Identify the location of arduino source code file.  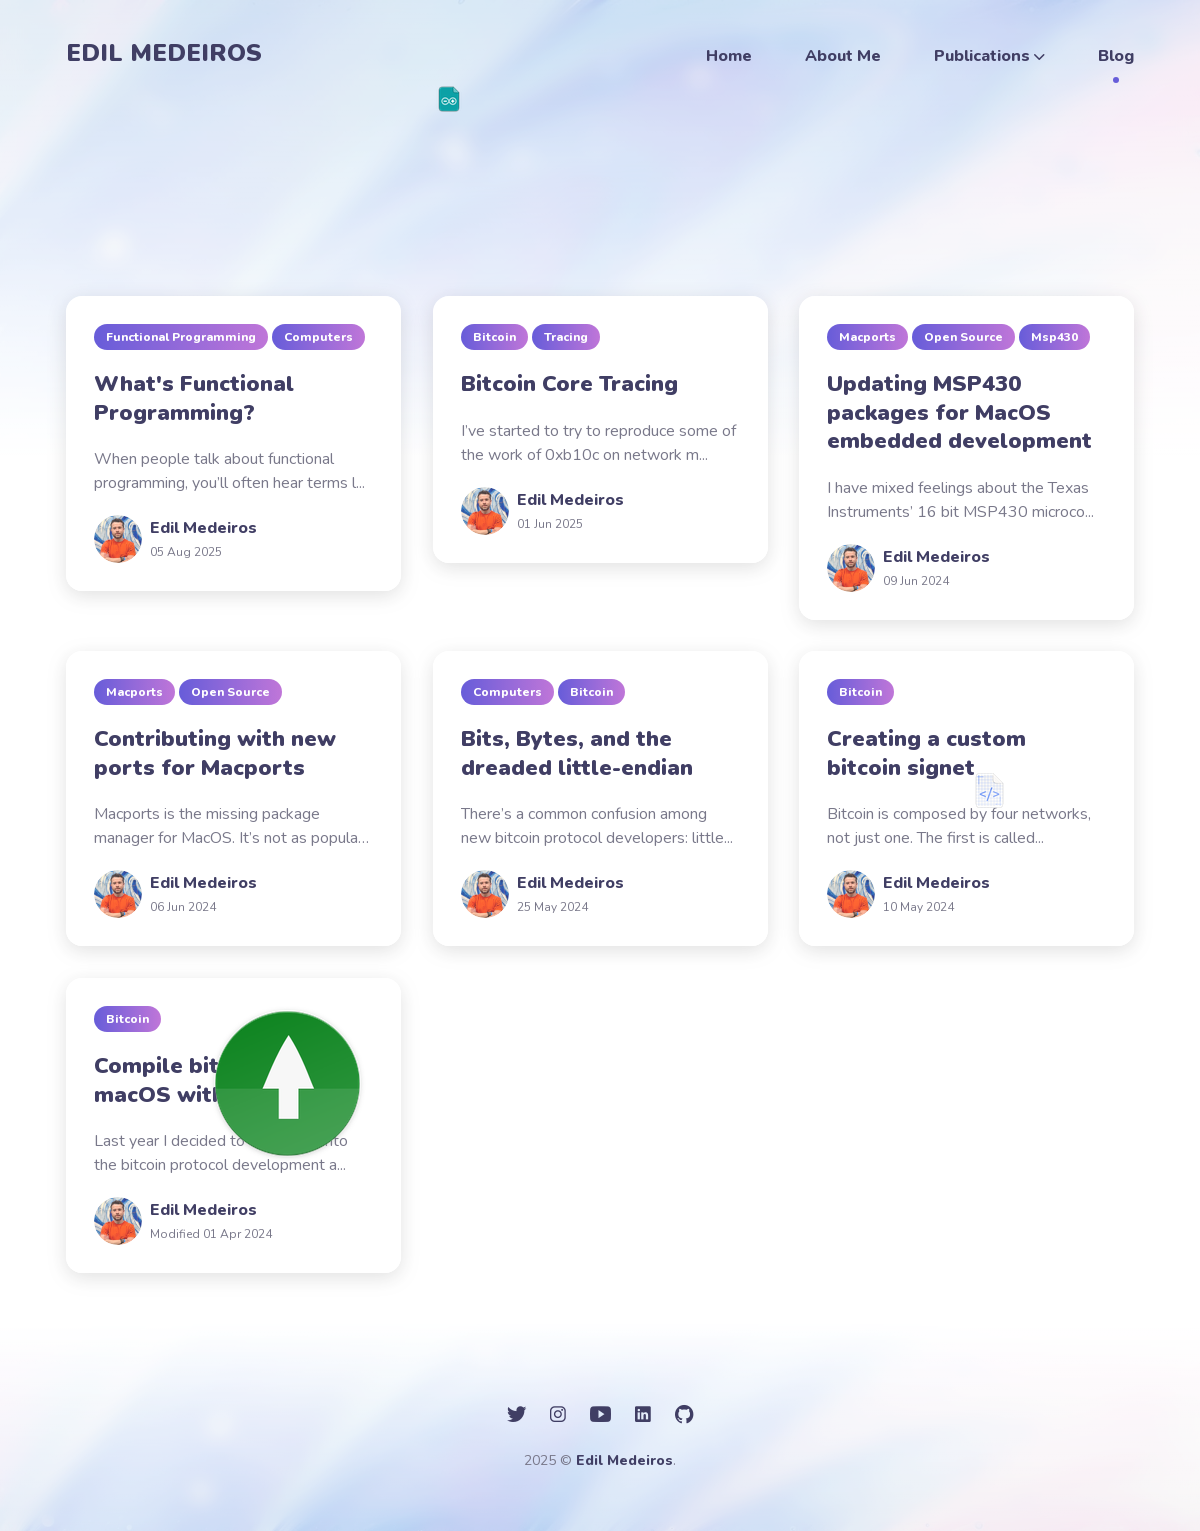
(449, 99).